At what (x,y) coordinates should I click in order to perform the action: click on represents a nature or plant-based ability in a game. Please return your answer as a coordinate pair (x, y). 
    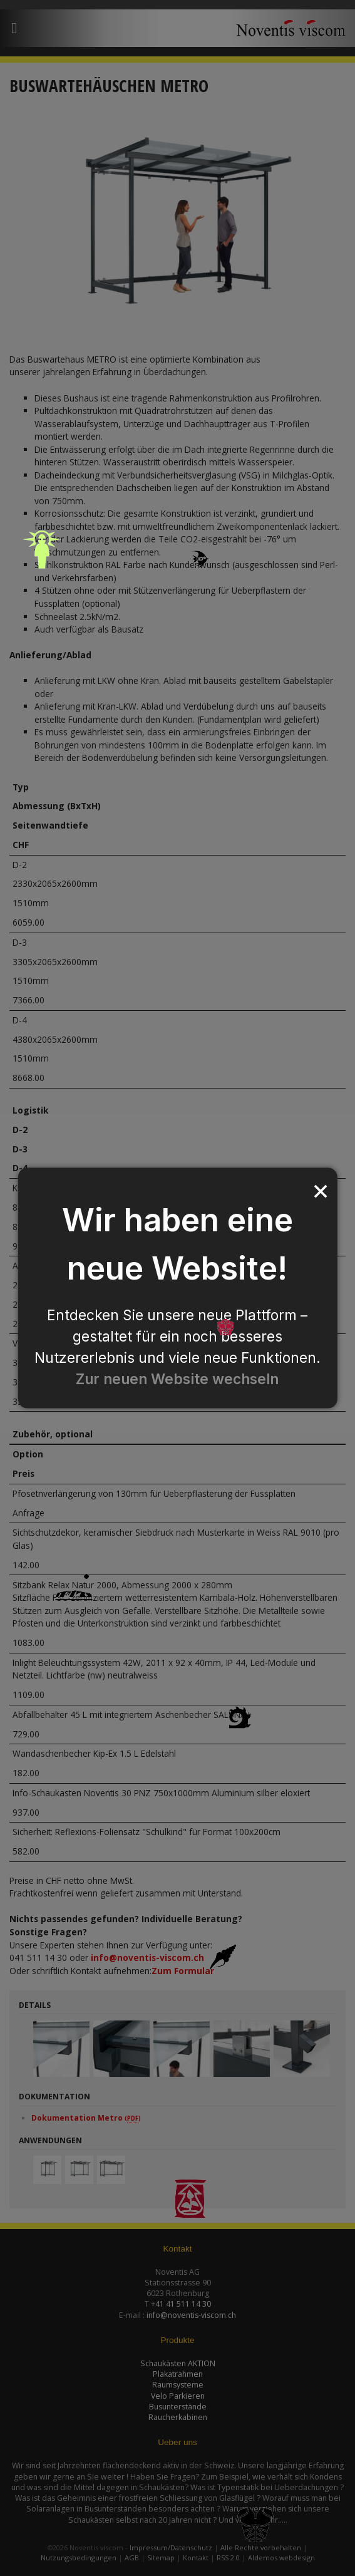
    Looking at the image, I should click on (240, 1717).